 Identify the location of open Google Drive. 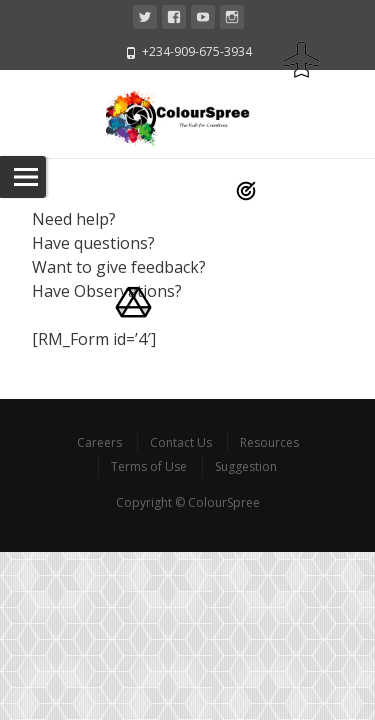
(133, 303).